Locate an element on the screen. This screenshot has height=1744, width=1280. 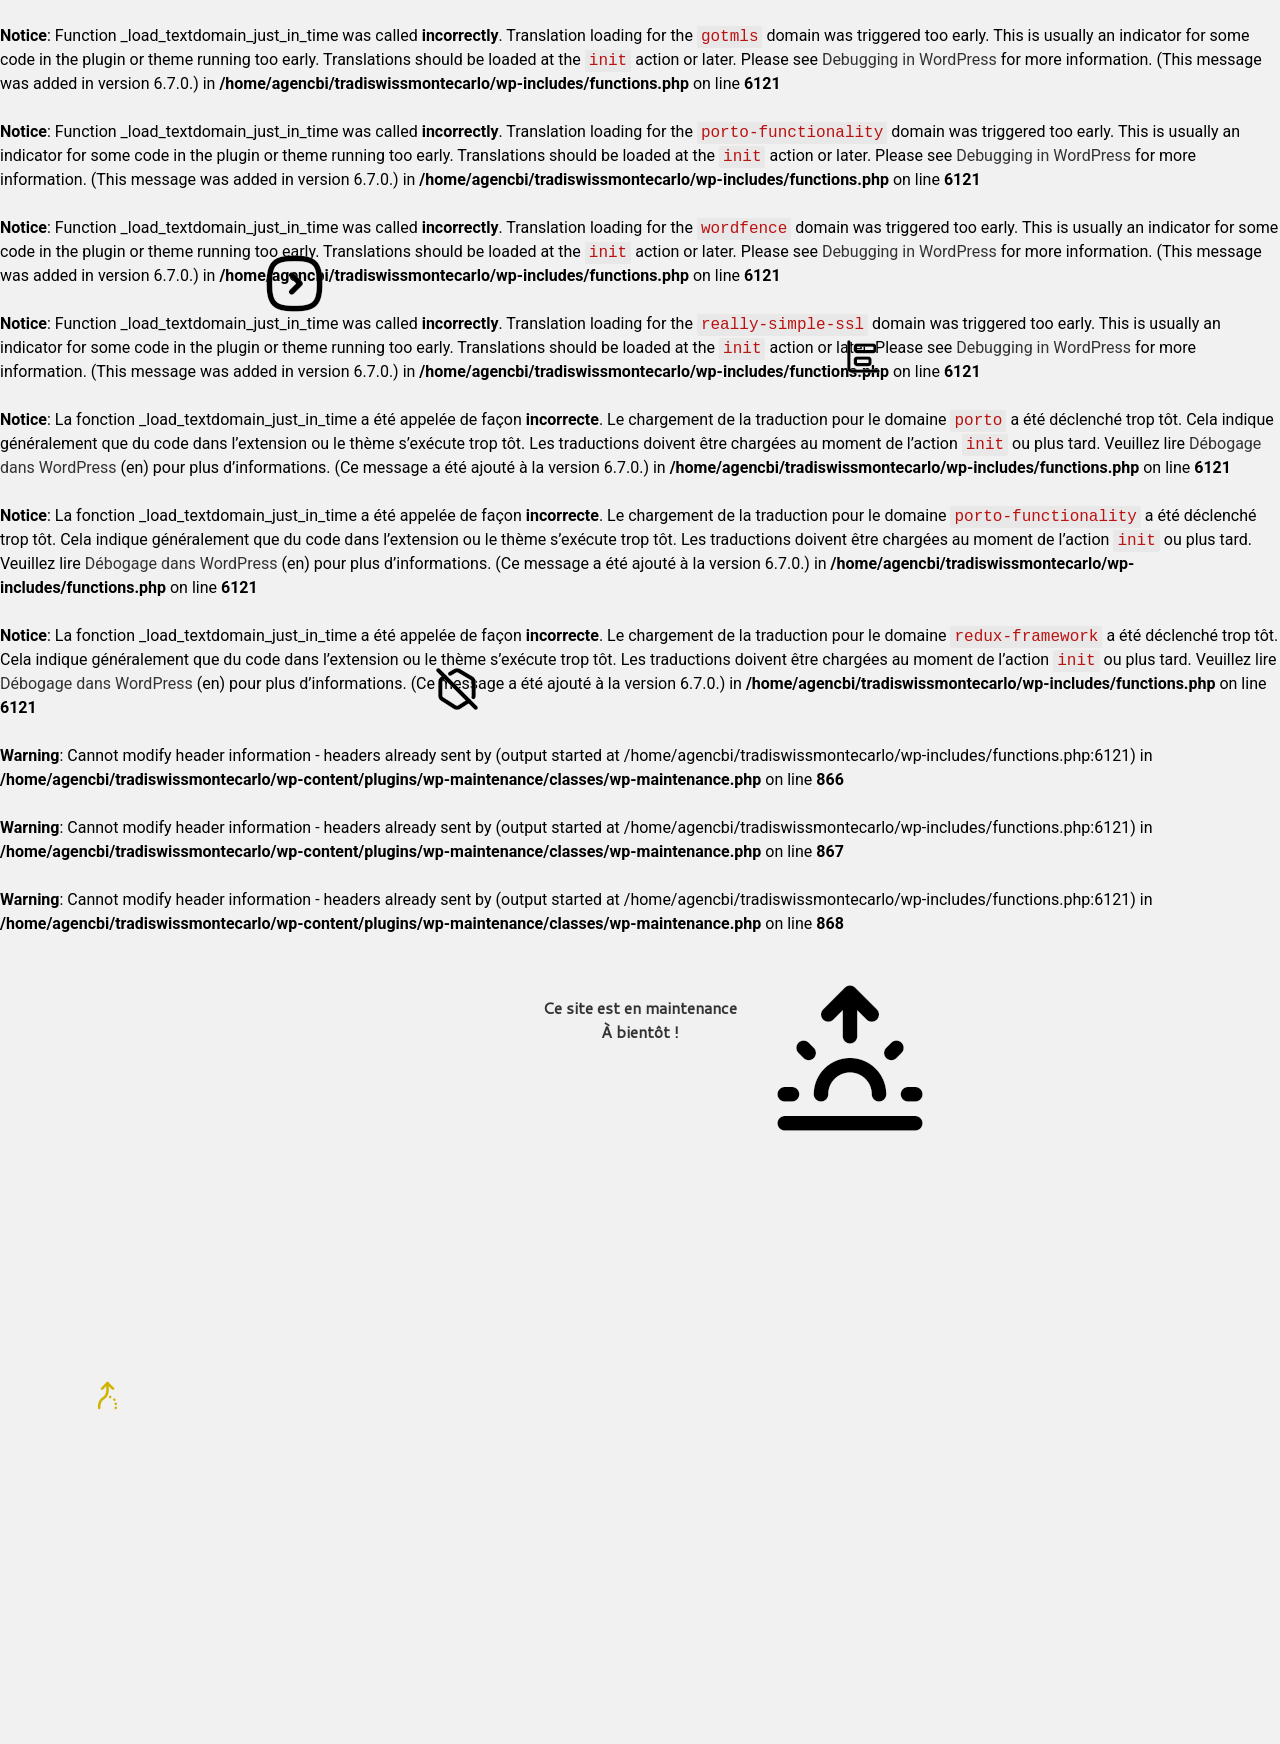
merge content from right into main branch is located at coordinates (107, 1395).